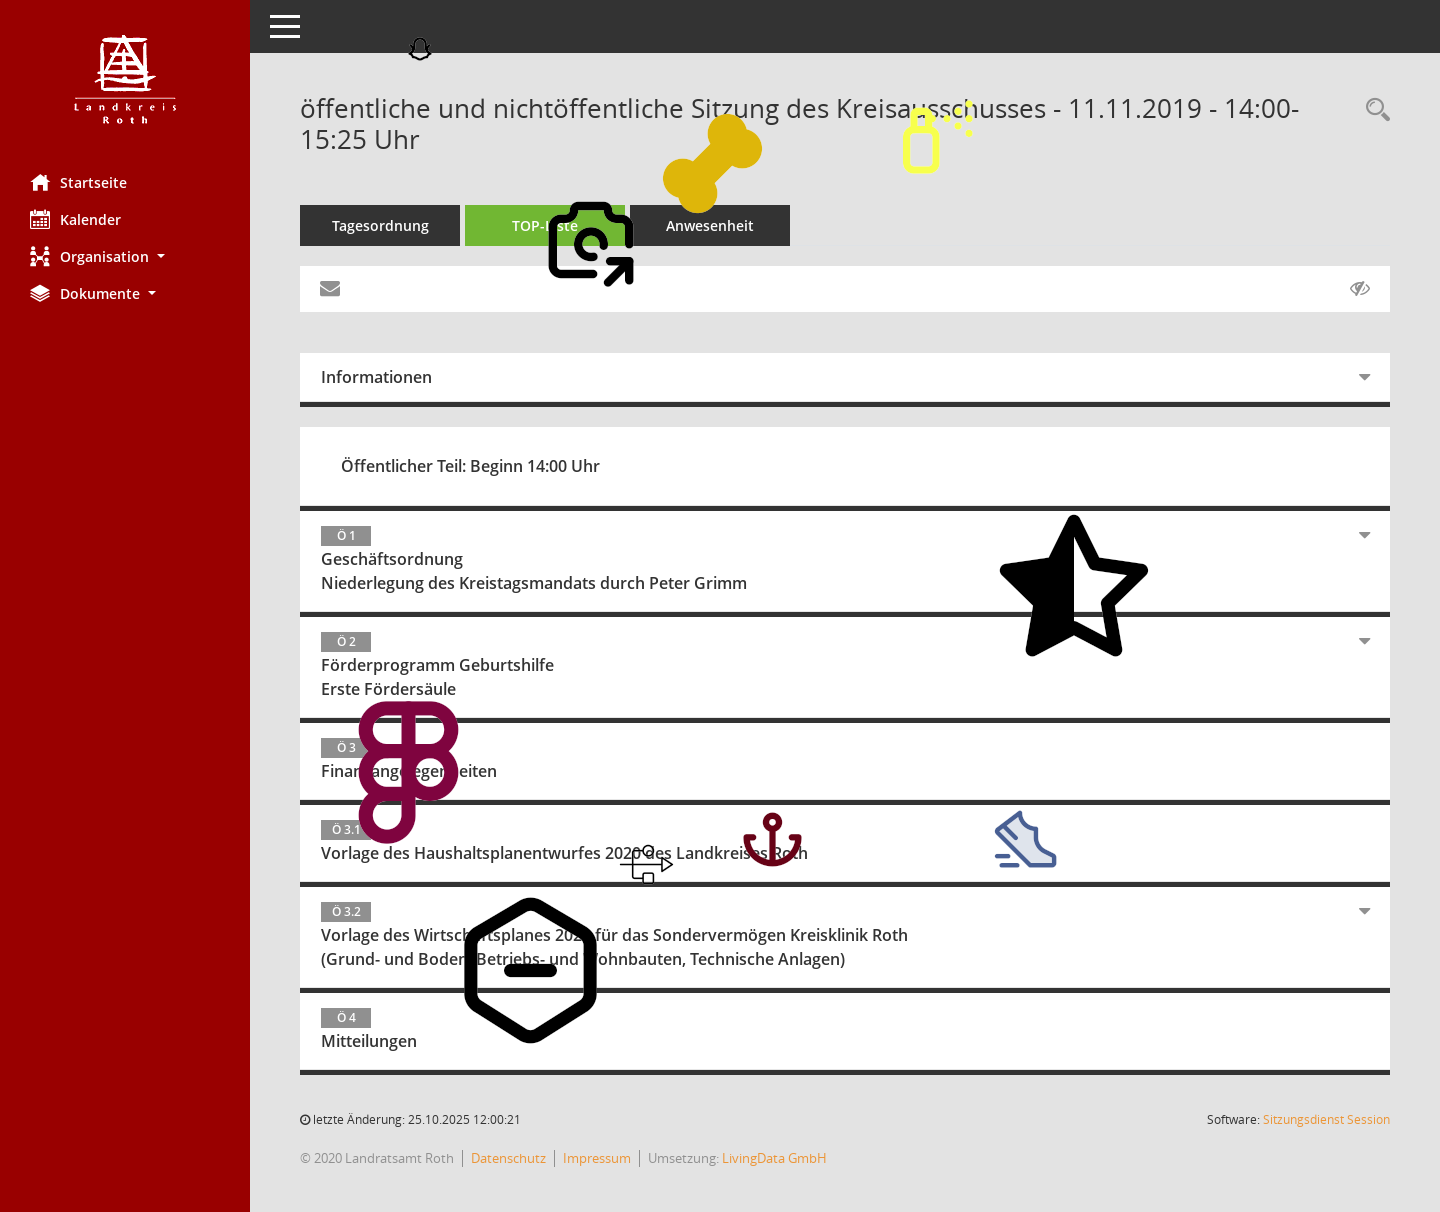  What do you see at coordinates (408, 772) in the screenshot?
I see `open figma design file` at bounding box center [408, 772].